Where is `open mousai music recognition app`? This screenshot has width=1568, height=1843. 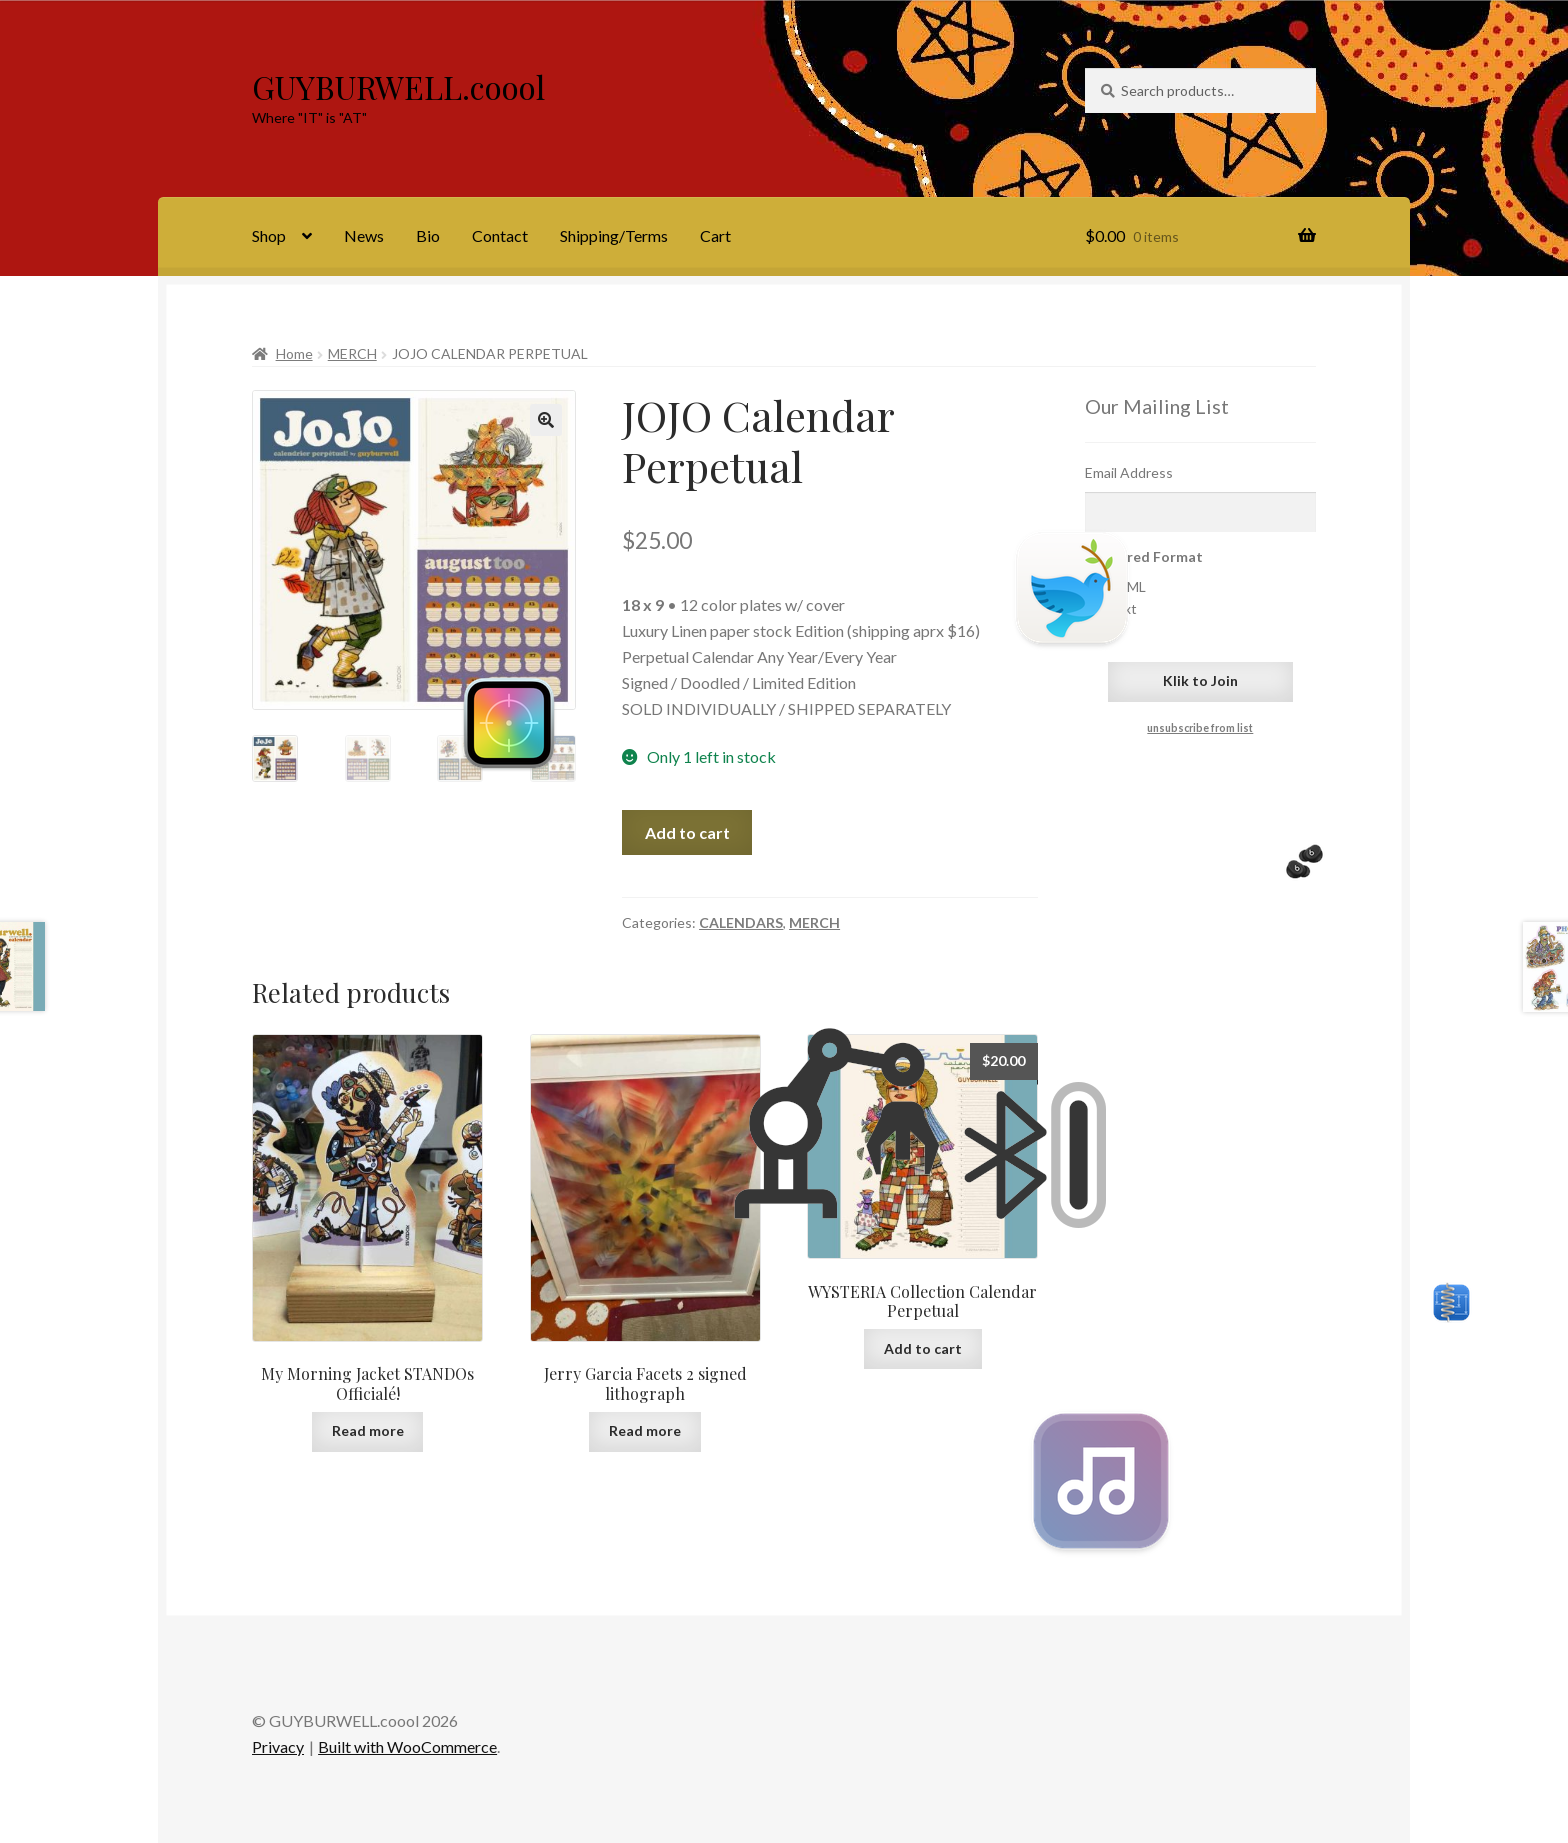 open mousai music recognition app is located at coordinates (1101, 1481).